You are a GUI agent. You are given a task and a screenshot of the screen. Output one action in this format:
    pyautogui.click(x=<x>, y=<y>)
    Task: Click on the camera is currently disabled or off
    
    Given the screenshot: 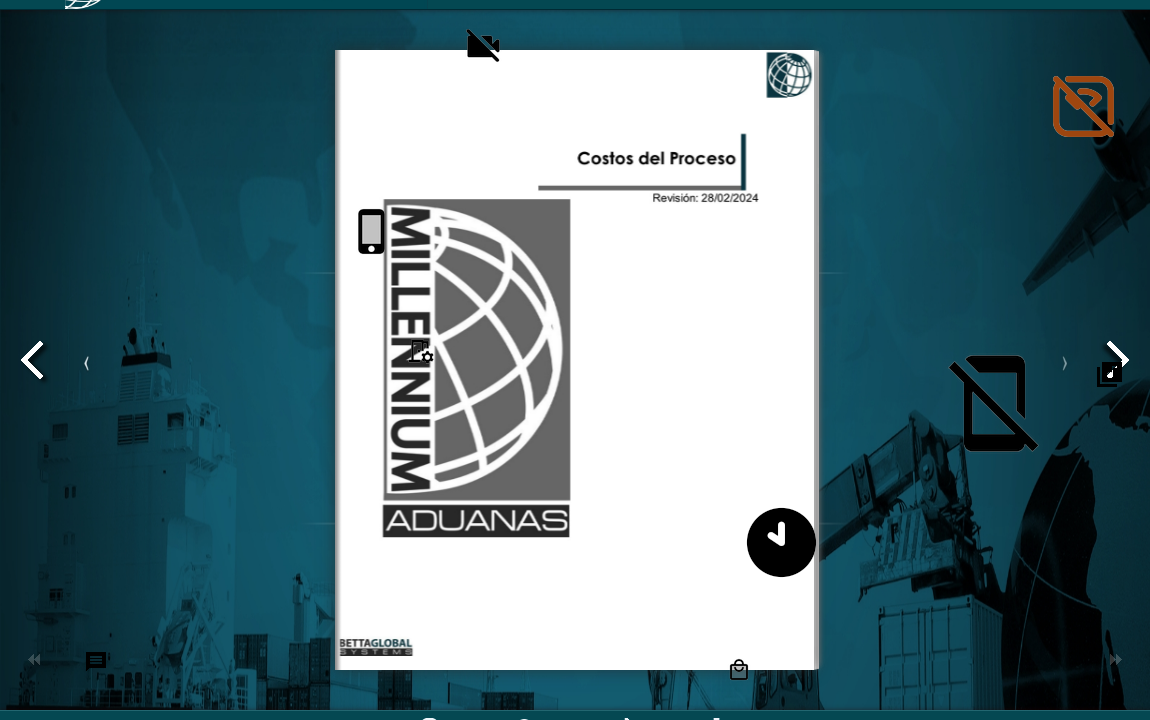 What is the action you would take?
    pyautogui.click(x=483, y=46)
    